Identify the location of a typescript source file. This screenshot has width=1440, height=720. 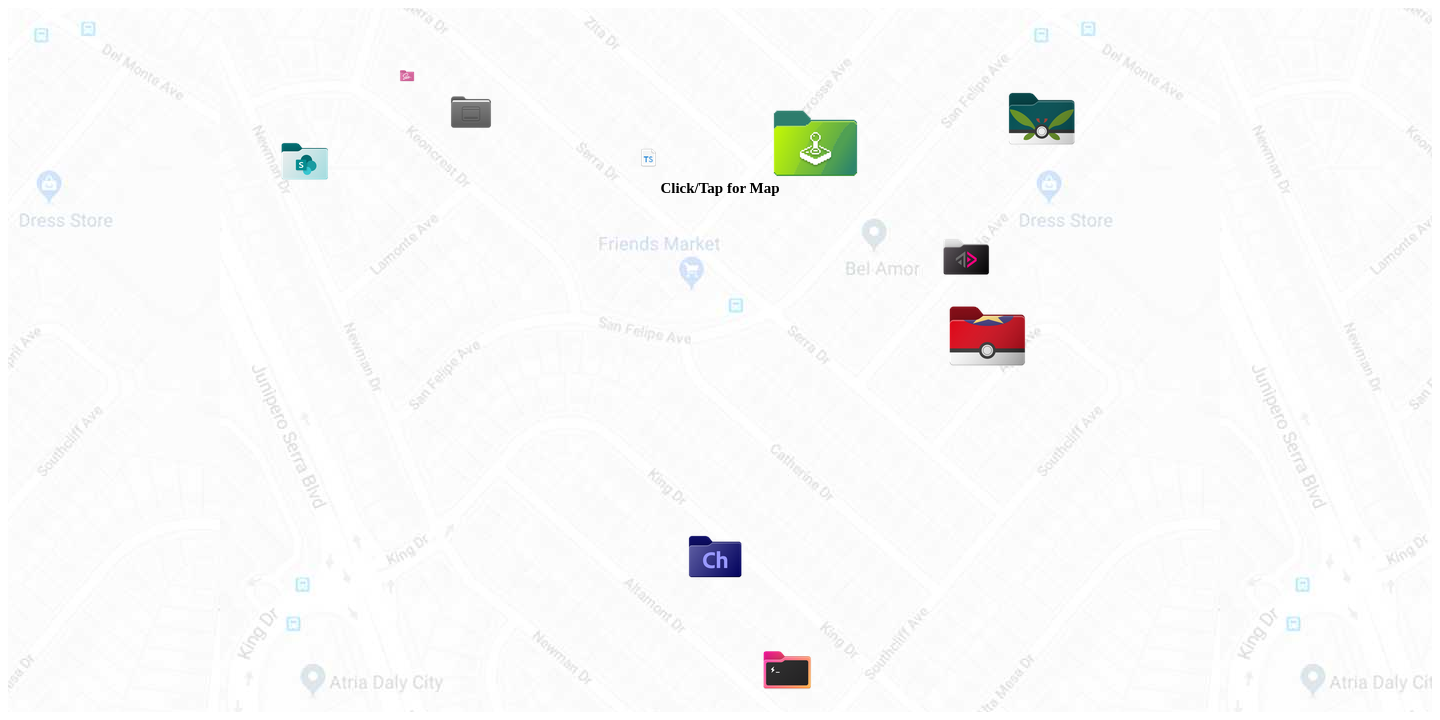
(648, 157).